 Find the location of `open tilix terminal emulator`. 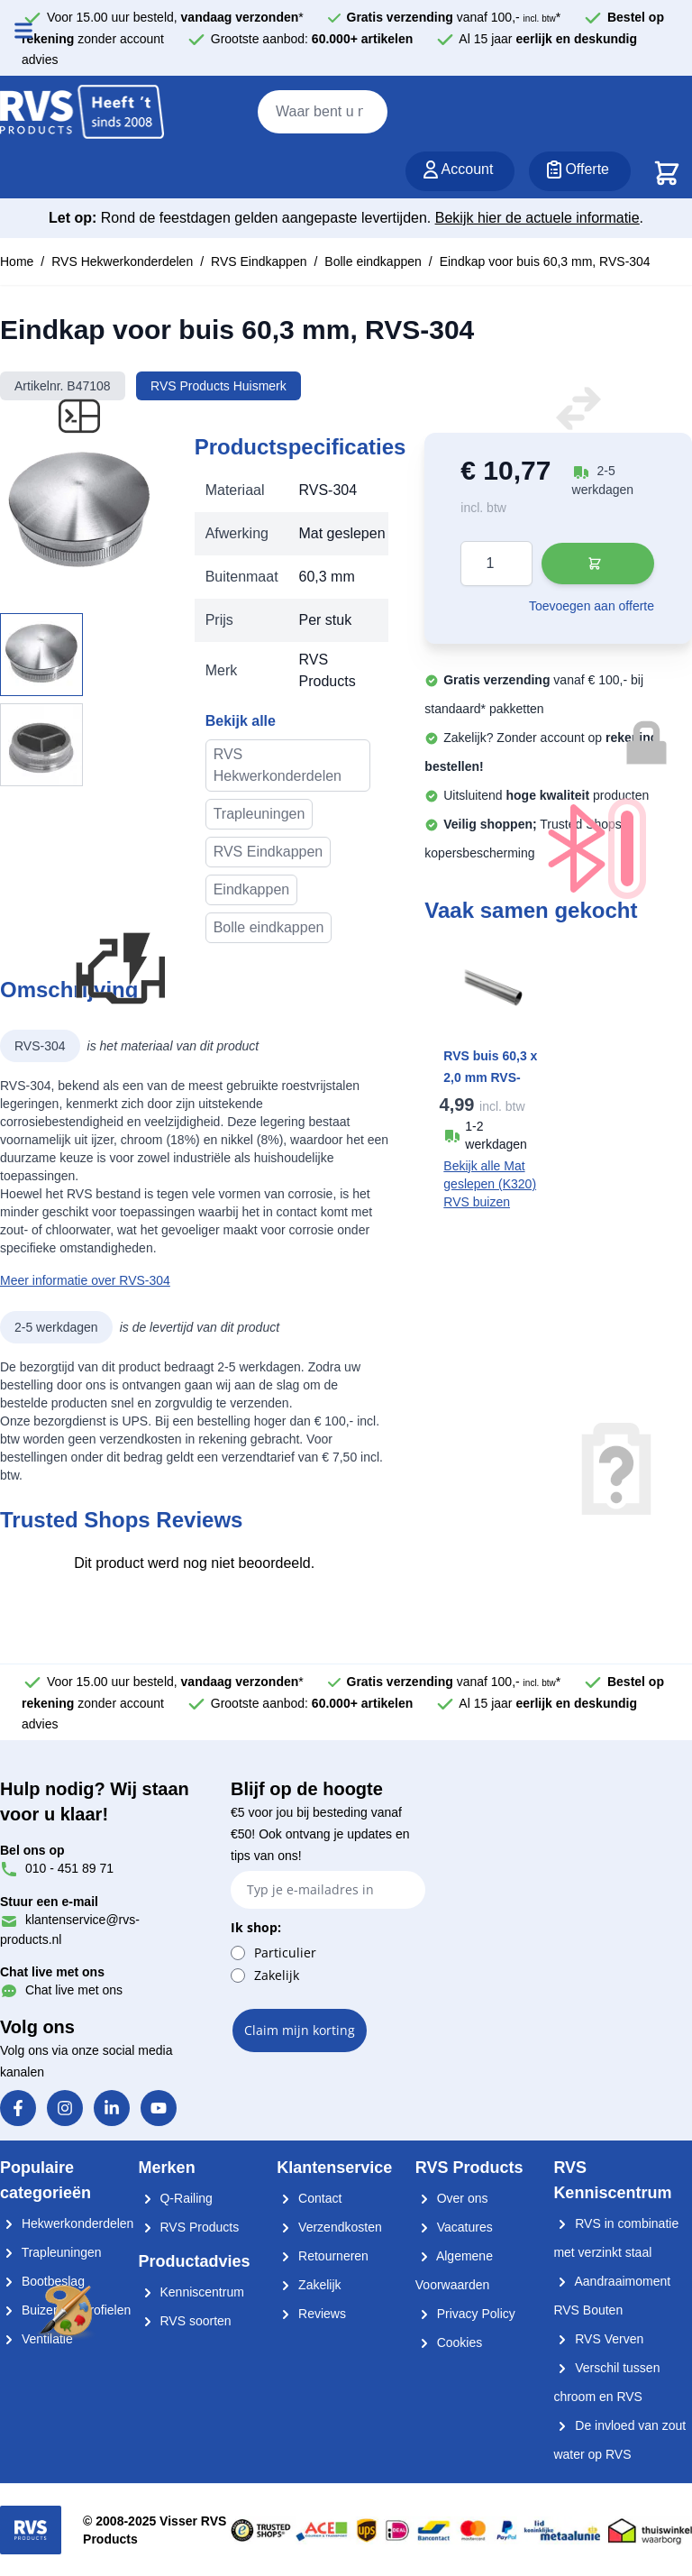

open tilix terminal emulator is located at coordinates (79, 415).